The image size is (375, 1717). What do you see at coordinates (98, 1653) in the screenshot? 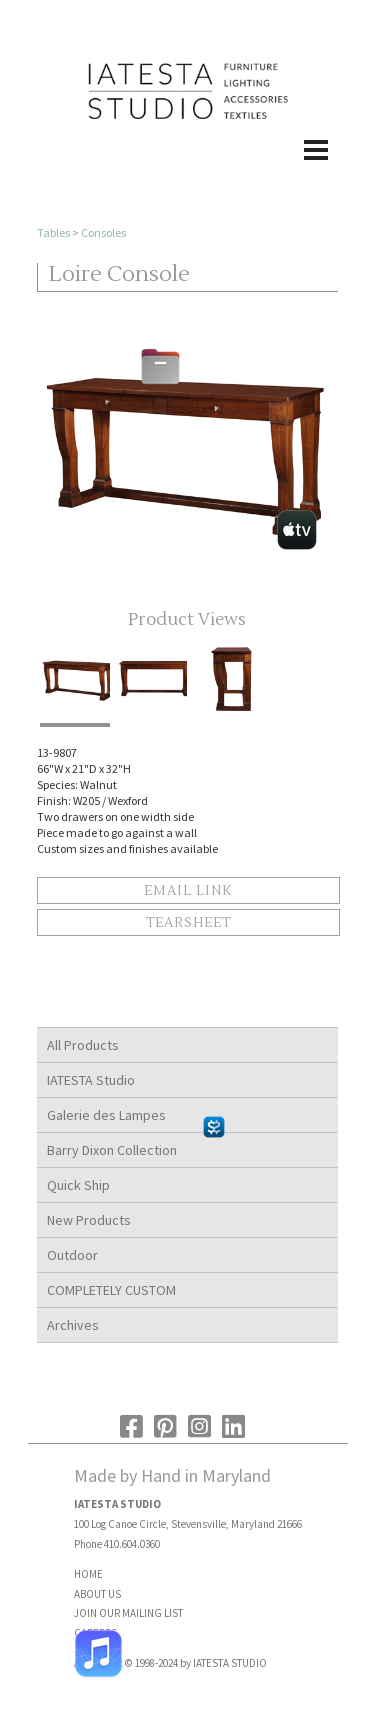
I see `open audacity audio editor` at bounding box center [98, 1653].